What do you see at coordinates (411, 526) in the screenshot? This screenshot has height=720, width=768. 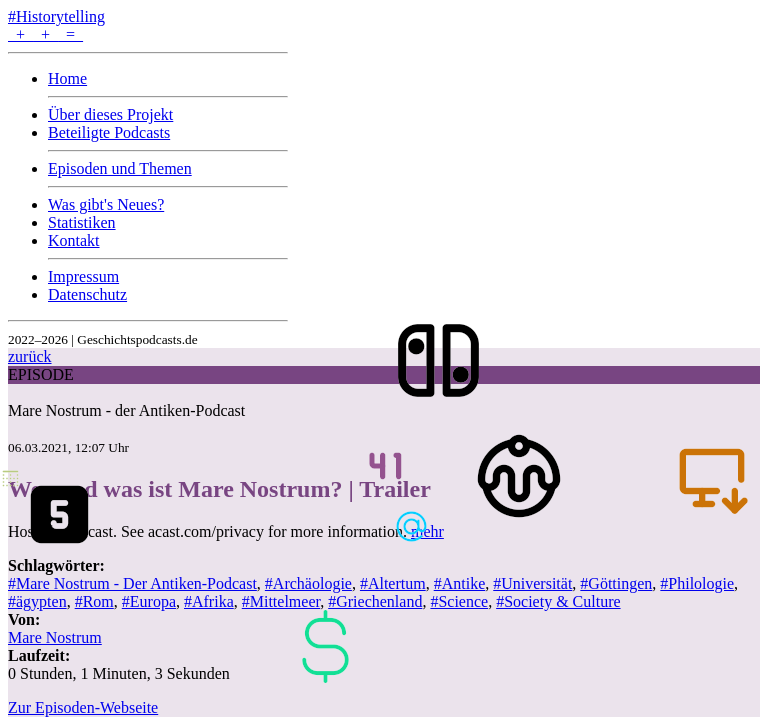 I see `mention a user in a post or comment` at bounding box center [411, 526].